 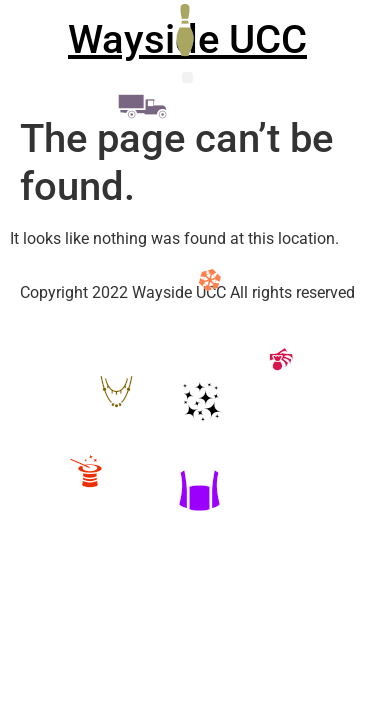 What do you see at coordinates (86, 471) in the screenshot?
I see `access magic or special effects features` at bounding box center [86, 471].